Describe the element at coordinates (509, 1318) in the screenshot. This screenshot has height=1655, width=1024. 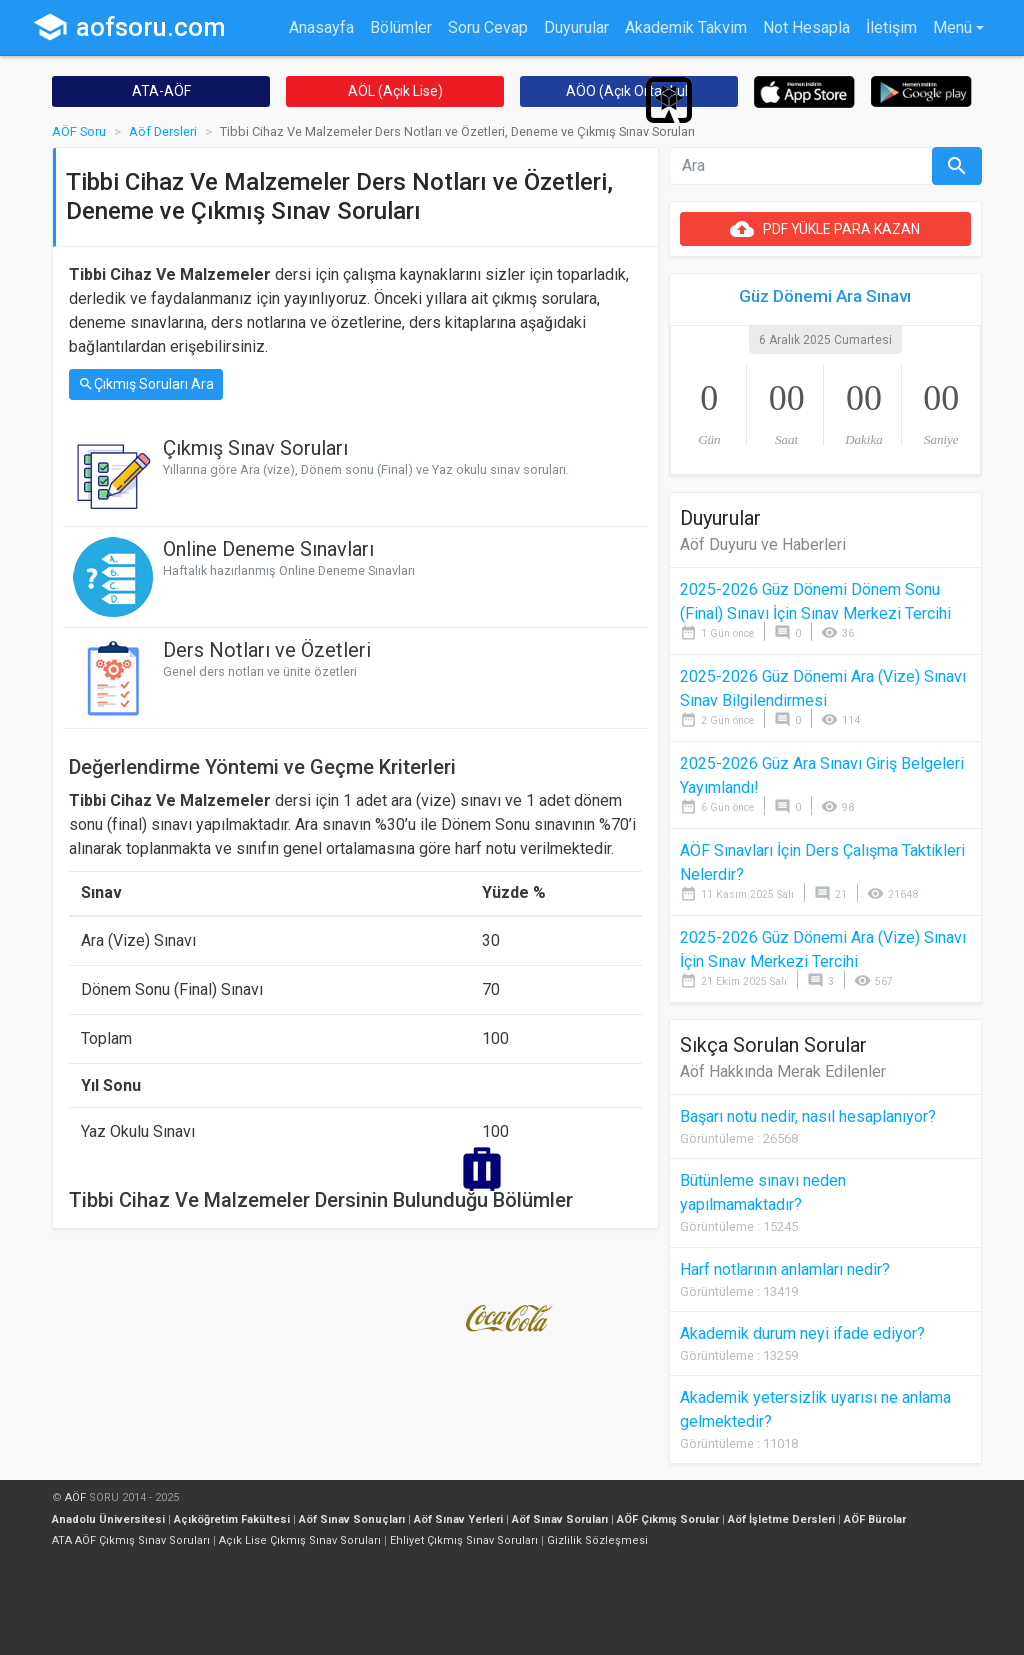
I see `coca-cola brand logo` at that location.